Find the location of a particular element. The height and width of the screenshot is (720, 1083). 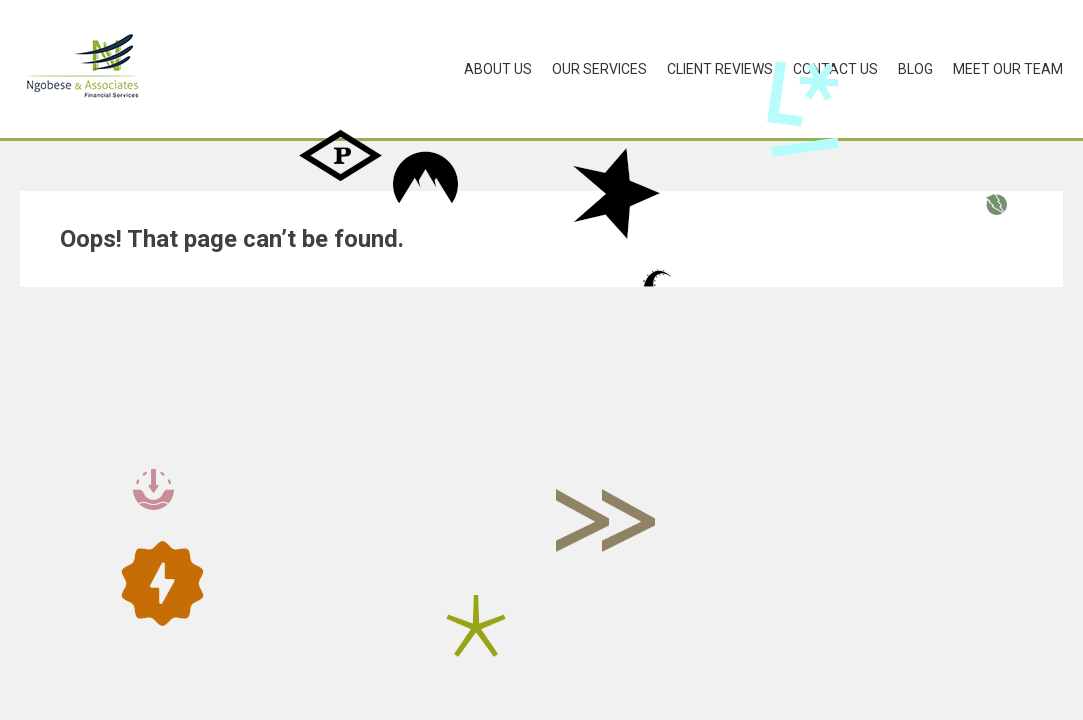

cobalt app or service logo is located at coordinates (605, 520).